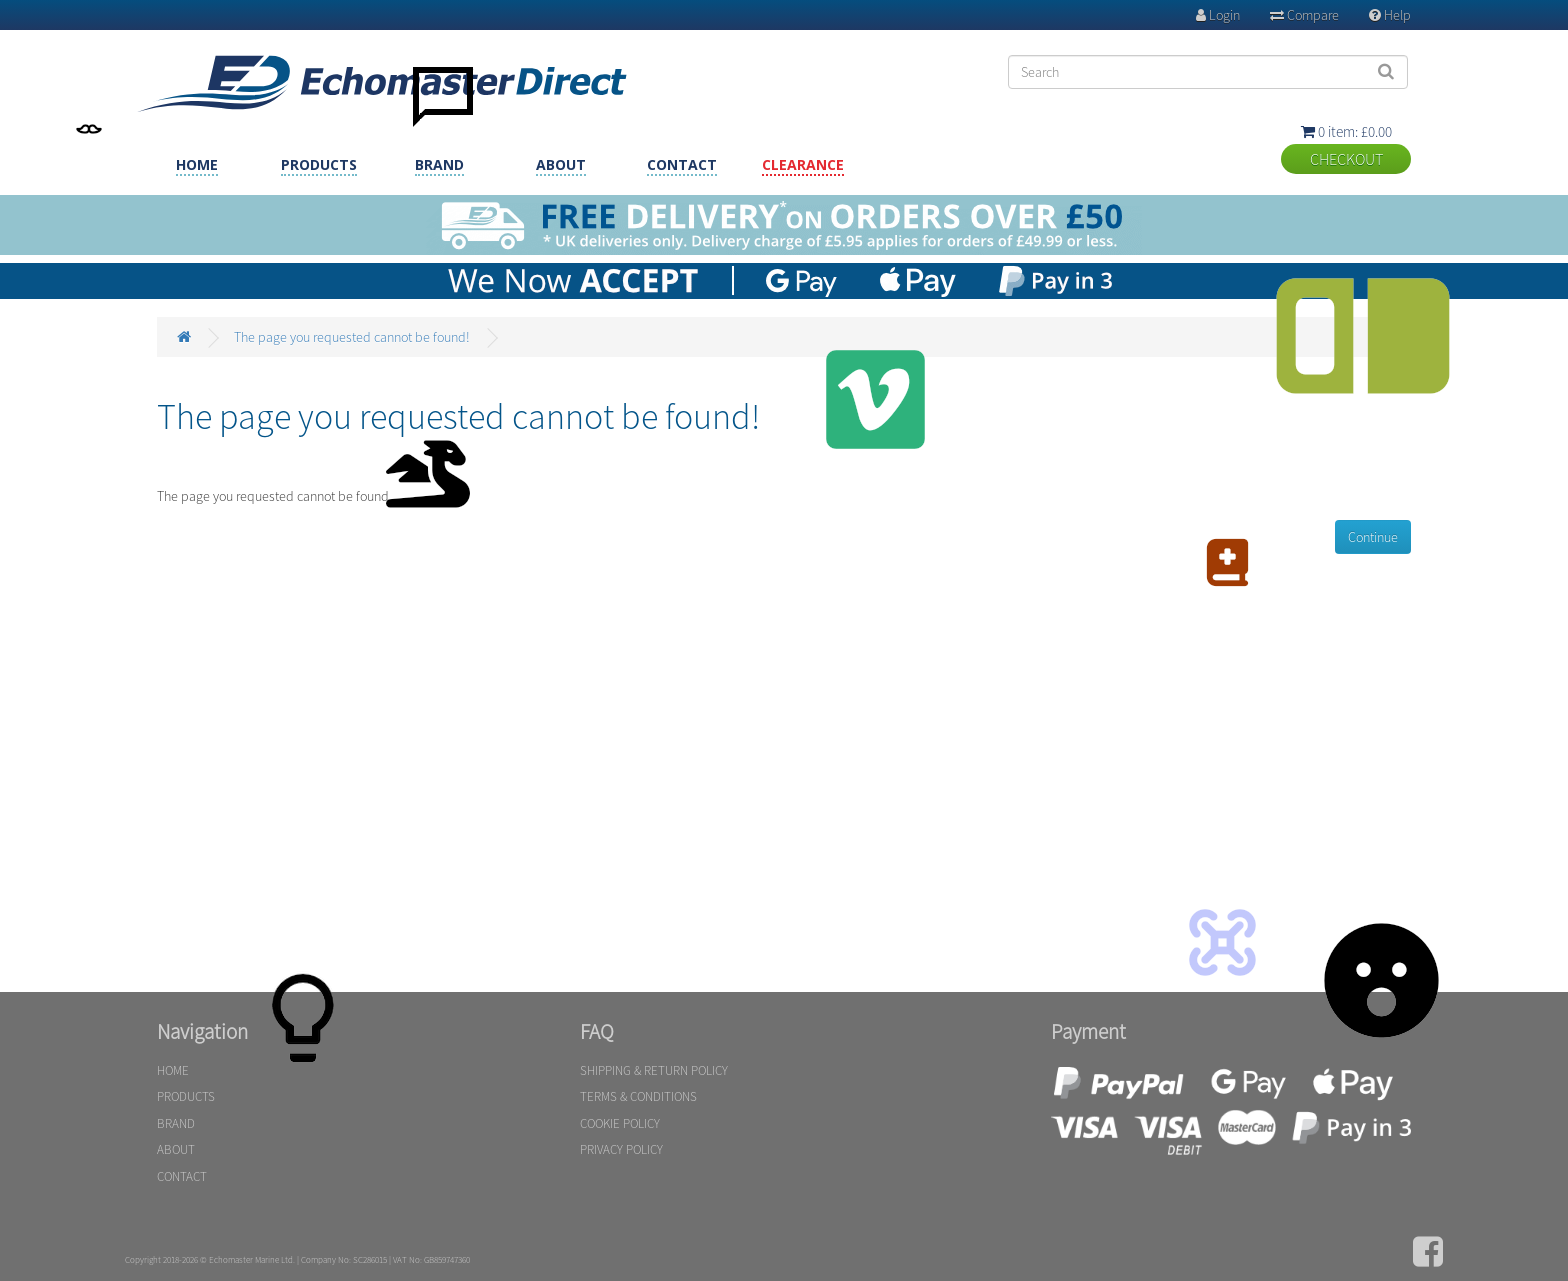 The height and width of the screenshot is (1281, 1568). Describe the element at coordinates (428, 474) in the screenshot. I see `access fantasy or gaming content` at that location.